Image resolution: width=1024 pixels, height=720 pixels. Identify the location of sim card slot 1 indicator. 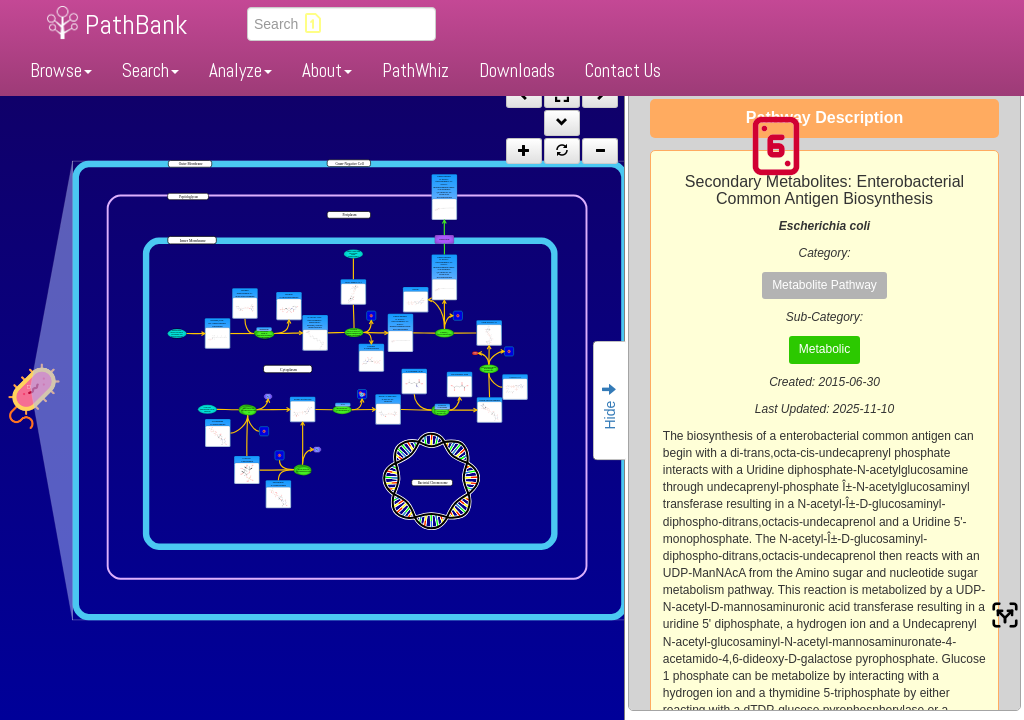
(313, 23).